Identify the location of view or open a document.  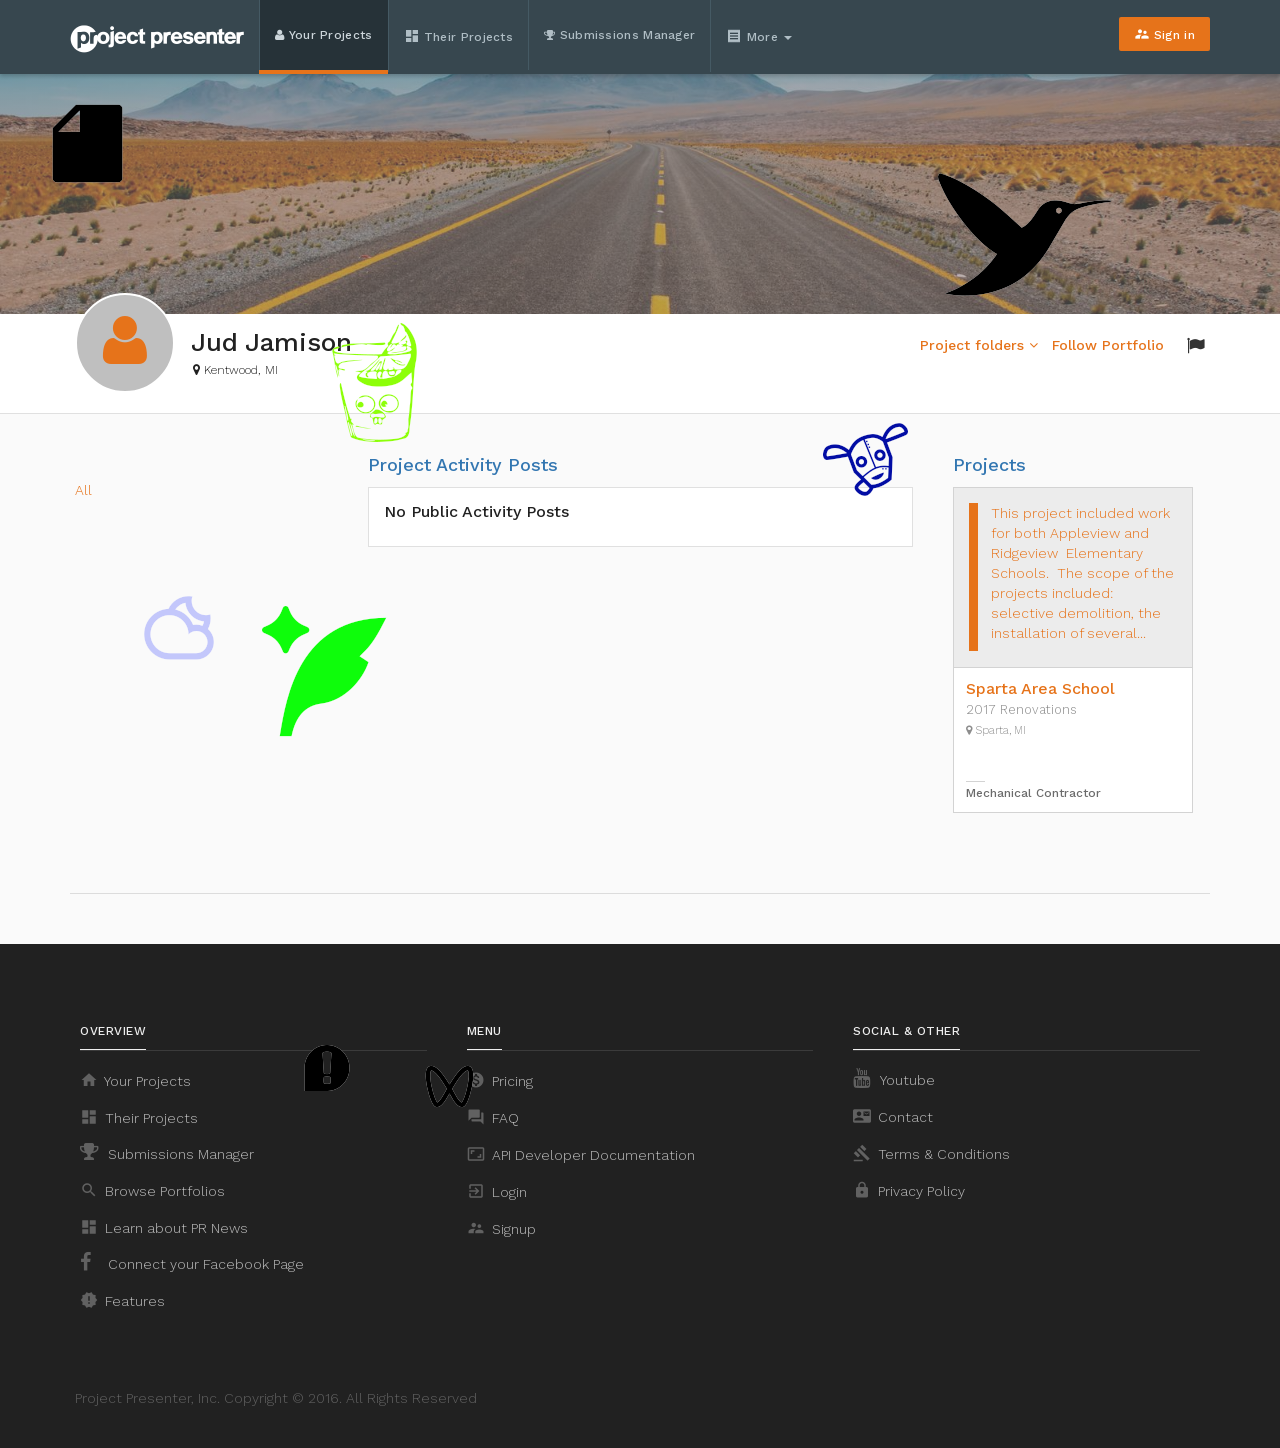
(87, 143).